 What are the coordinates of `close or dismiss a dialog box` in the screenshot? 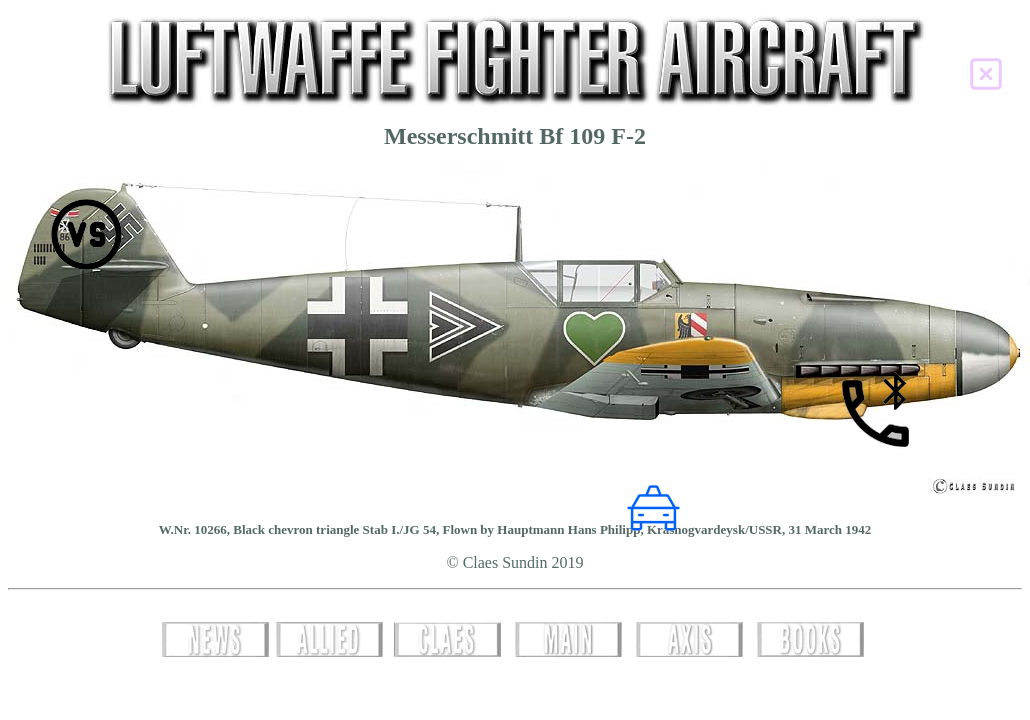 It's located at (986, 74).